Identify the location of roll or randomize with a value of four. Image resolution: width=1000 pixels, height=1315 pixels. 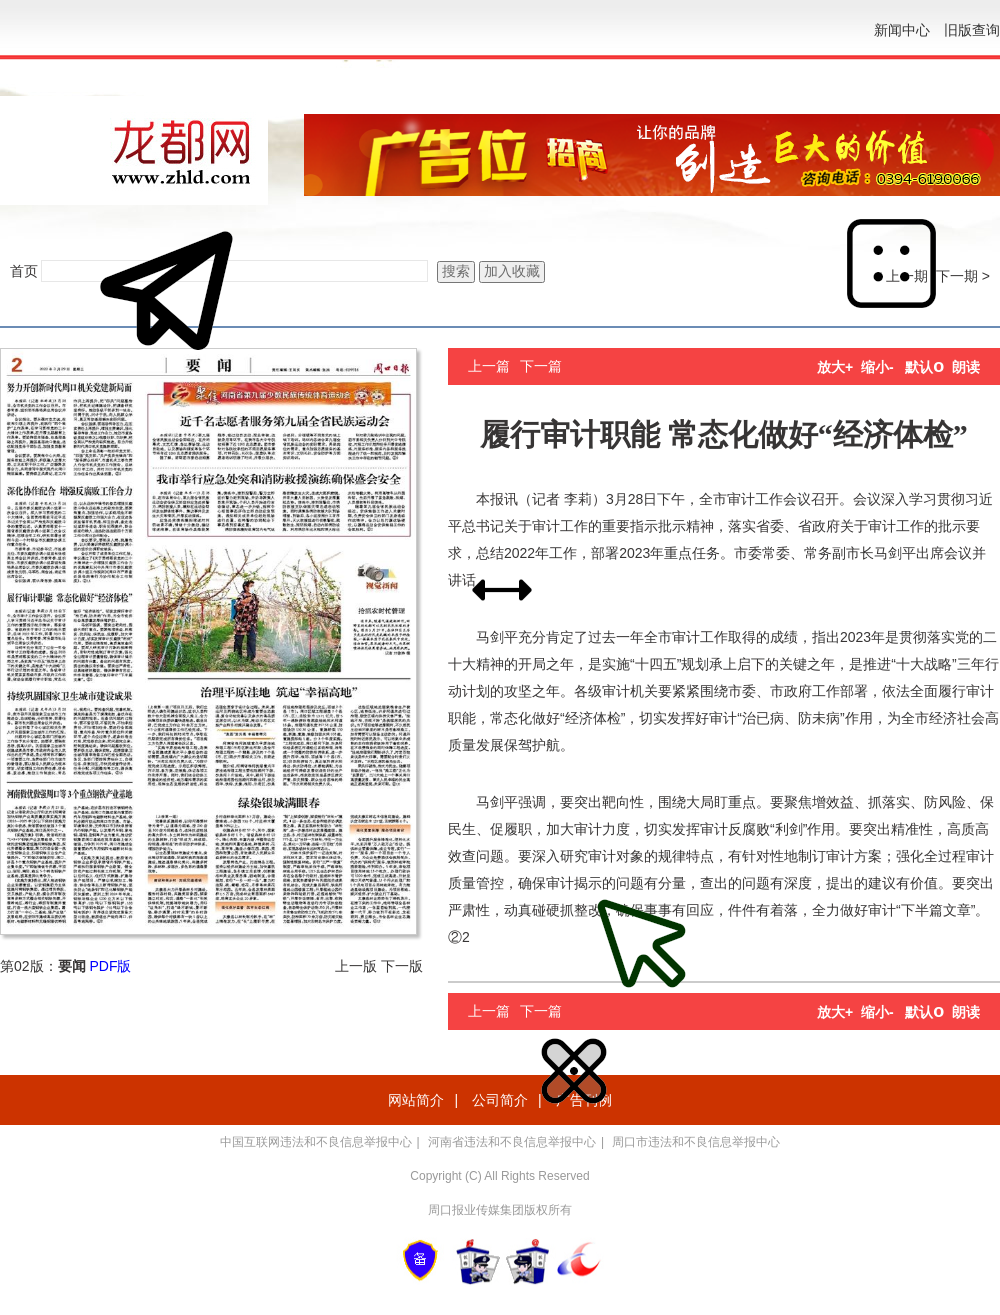
(891, 263).